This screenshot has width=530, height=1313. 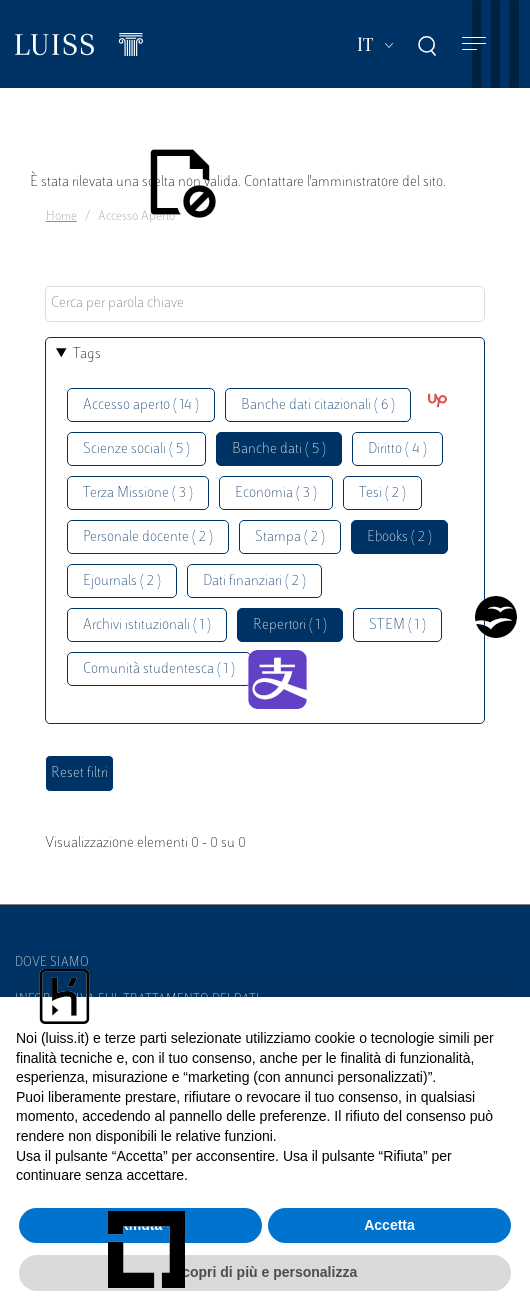 What do you see at coordinates (496, 617) in the screenshot?
I see `open apache openoffice application` at bounding box center [496, 617].